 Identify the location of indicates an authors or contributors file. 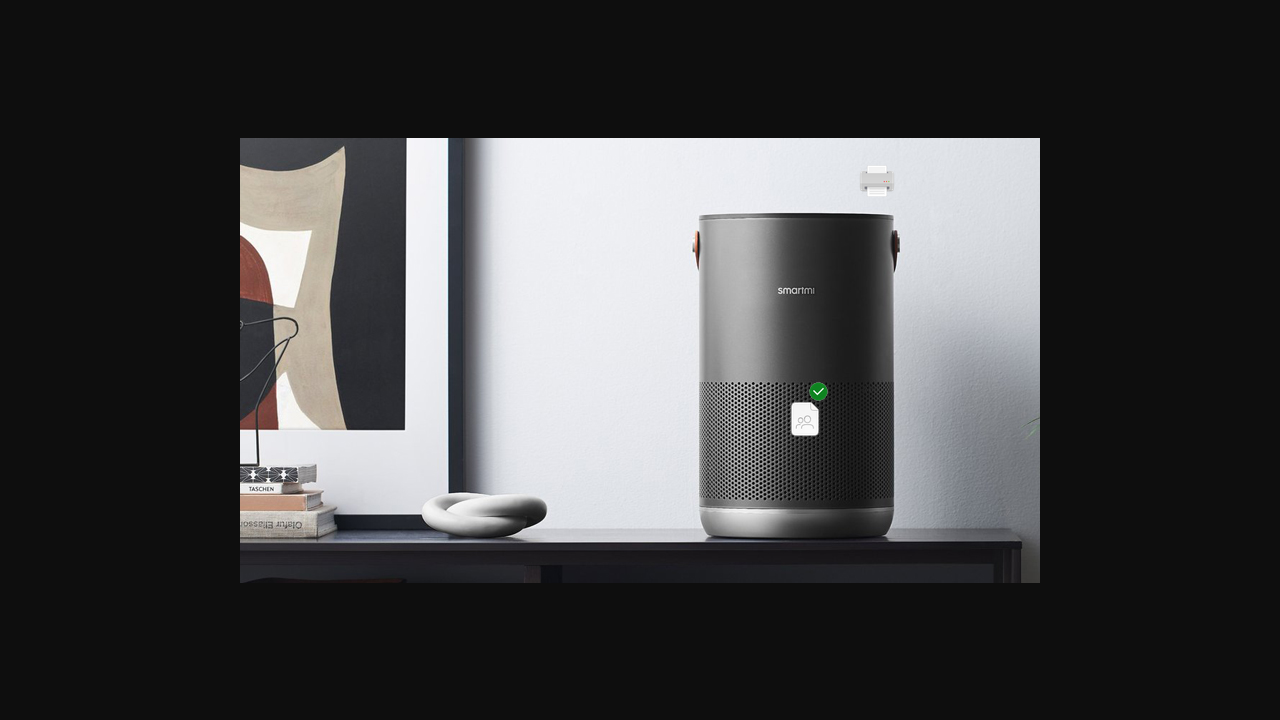
(805, 419).